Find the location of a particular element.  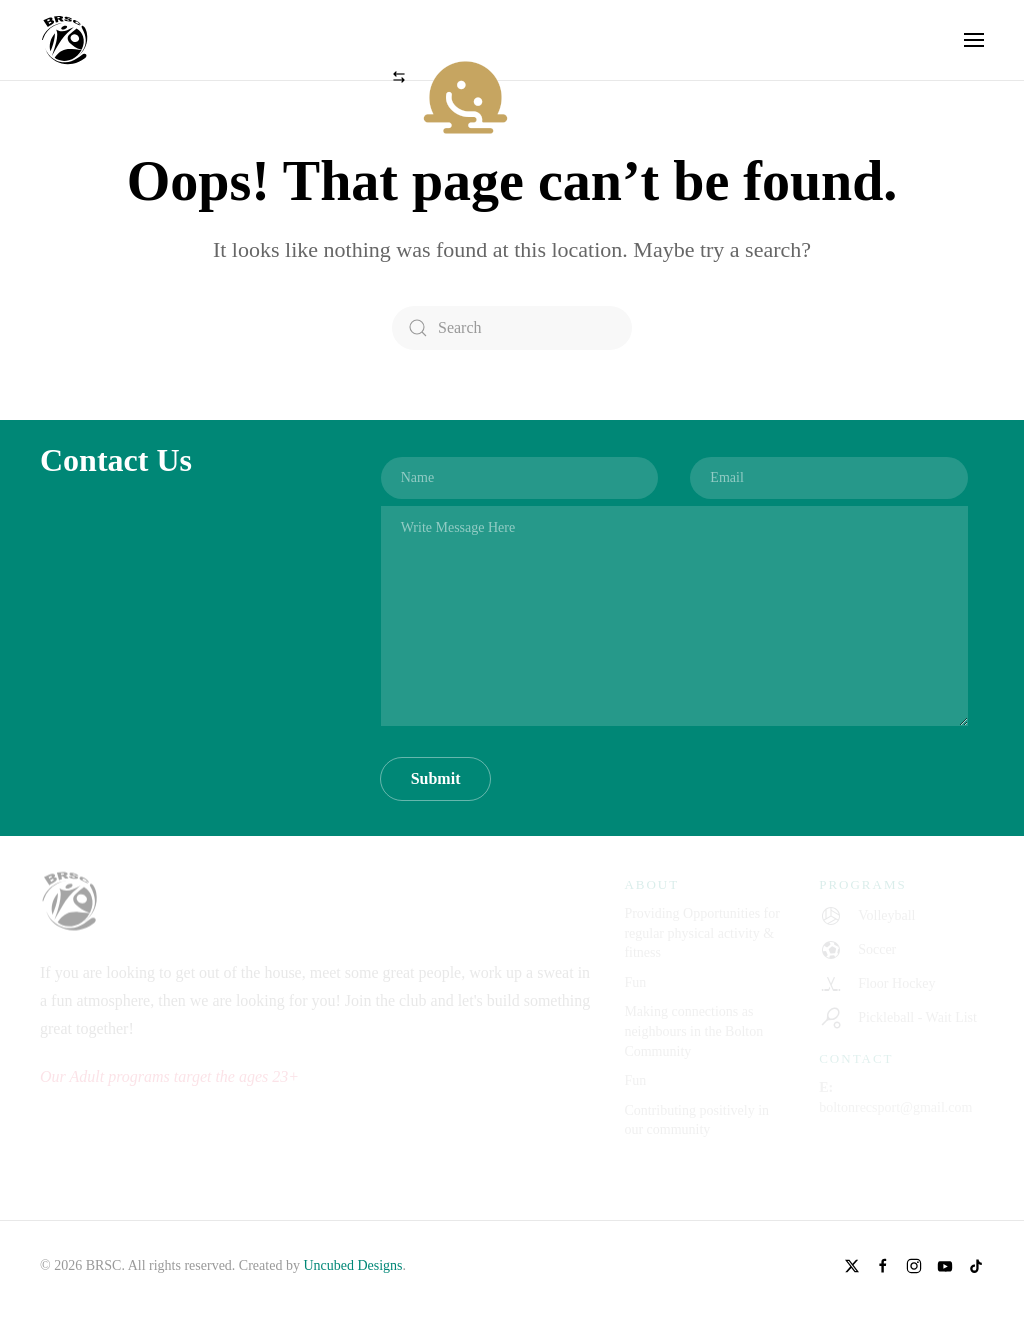

indicates something is overwhelmed or struggling is located at coordinates (465, 97).